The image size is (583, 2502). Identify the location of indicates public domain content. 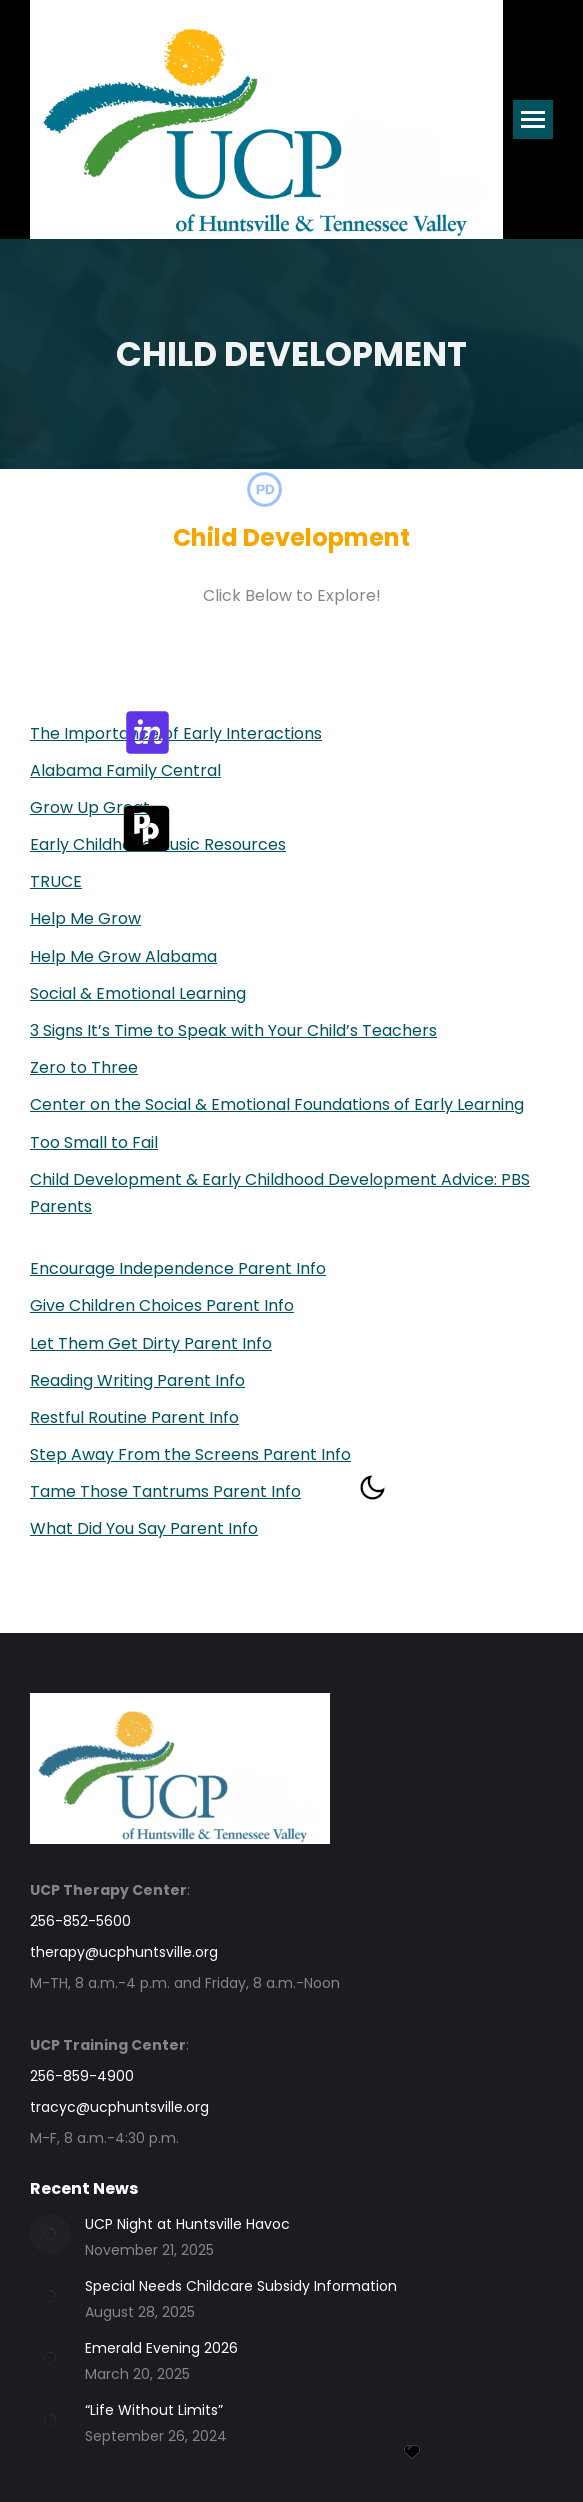
(264, 489).